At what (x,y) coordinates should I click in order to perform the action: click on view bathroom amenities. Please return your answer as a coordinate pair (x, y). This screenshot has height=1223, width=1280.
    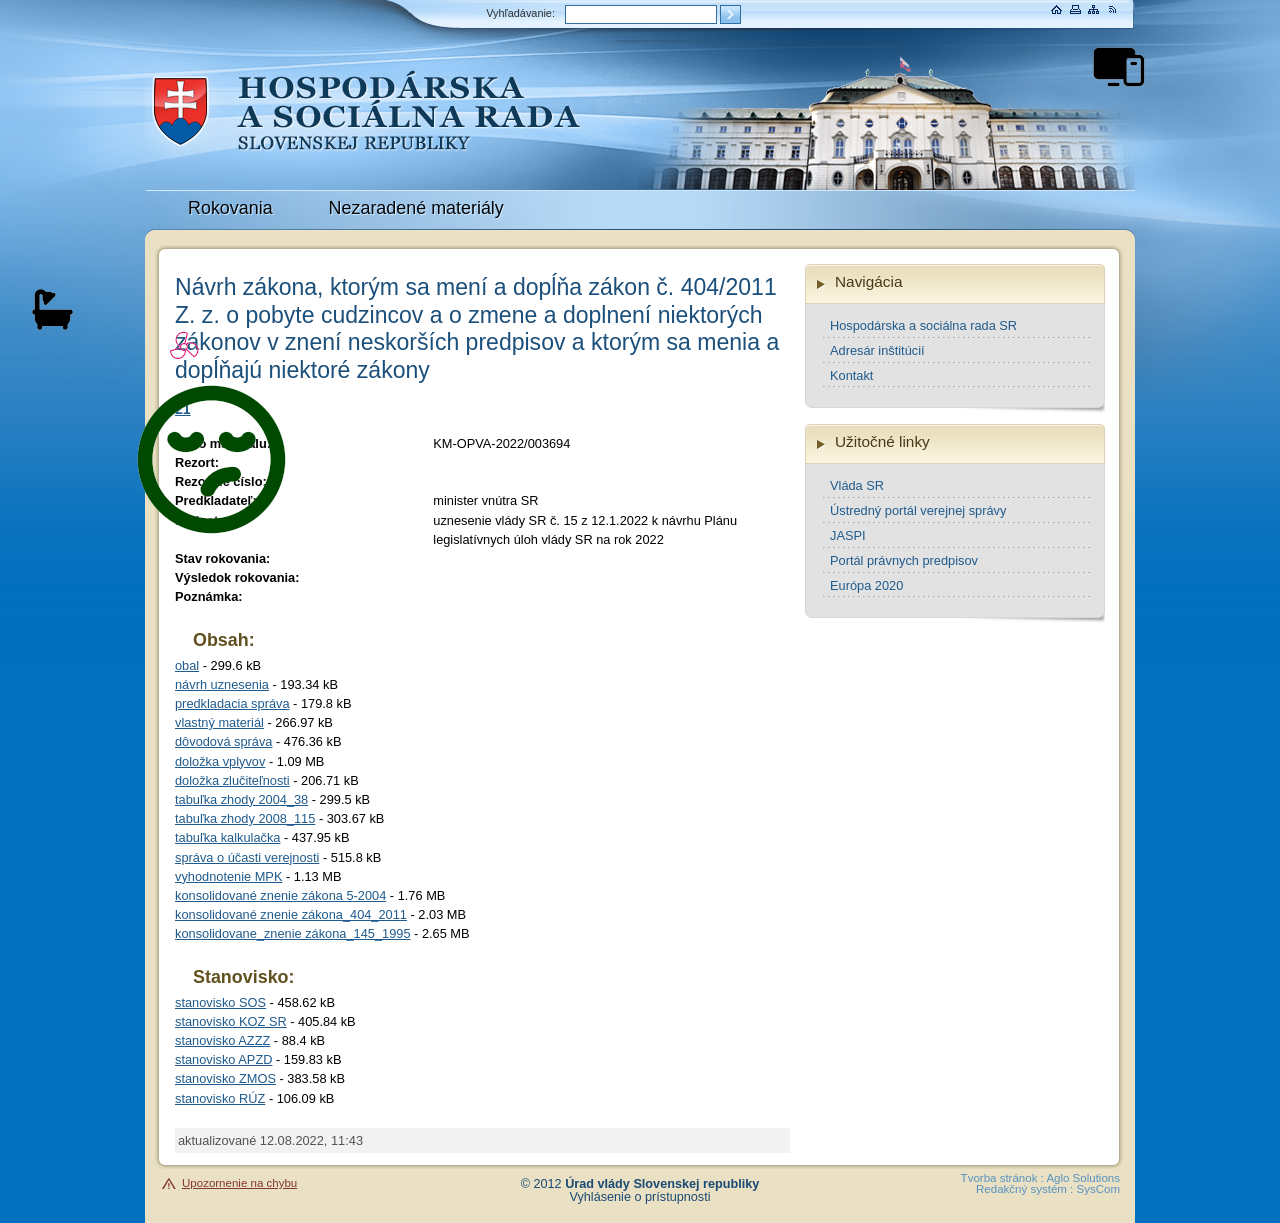
    Looking at the image, I should click on (52, 309).